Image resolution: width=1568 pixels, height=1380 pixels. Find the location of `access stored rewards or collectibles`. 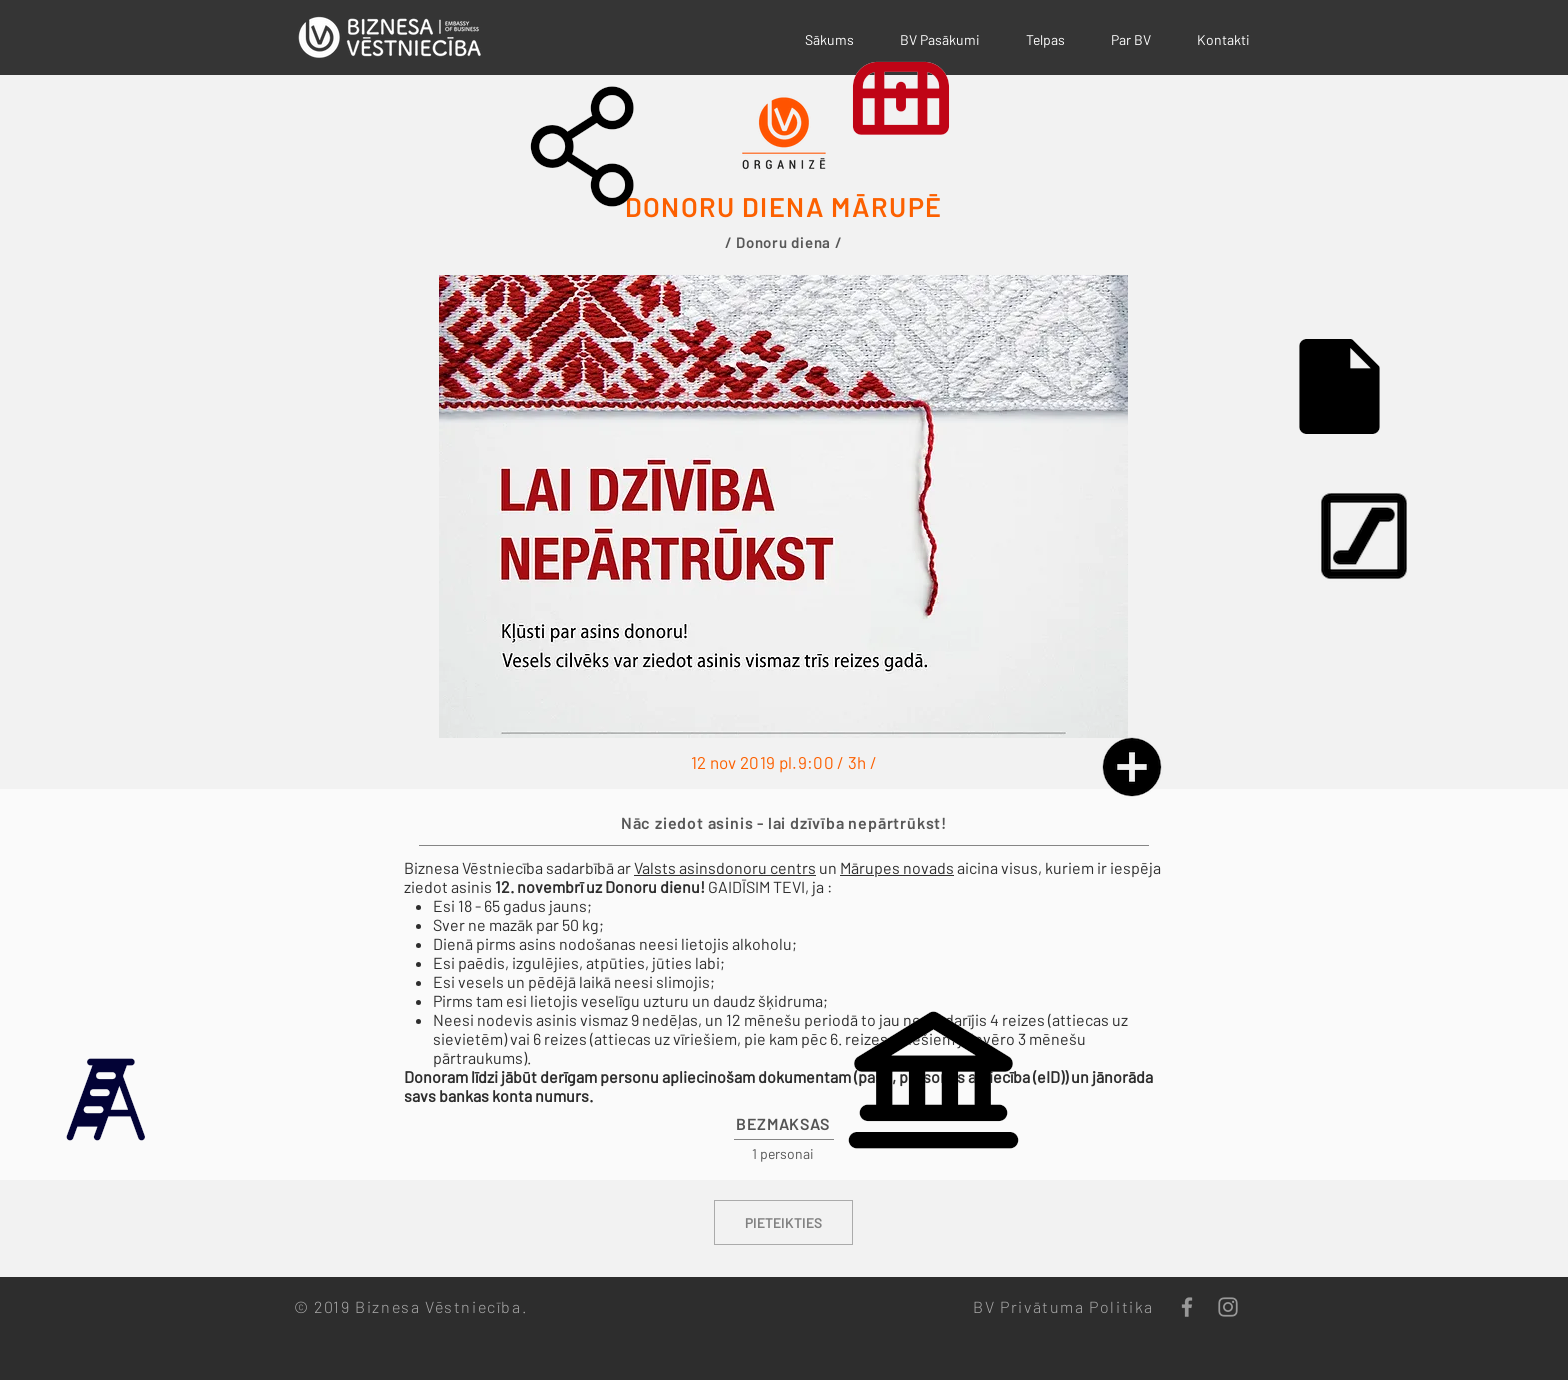

access stored rewards or collectibles is located at coordinates (901, 100).